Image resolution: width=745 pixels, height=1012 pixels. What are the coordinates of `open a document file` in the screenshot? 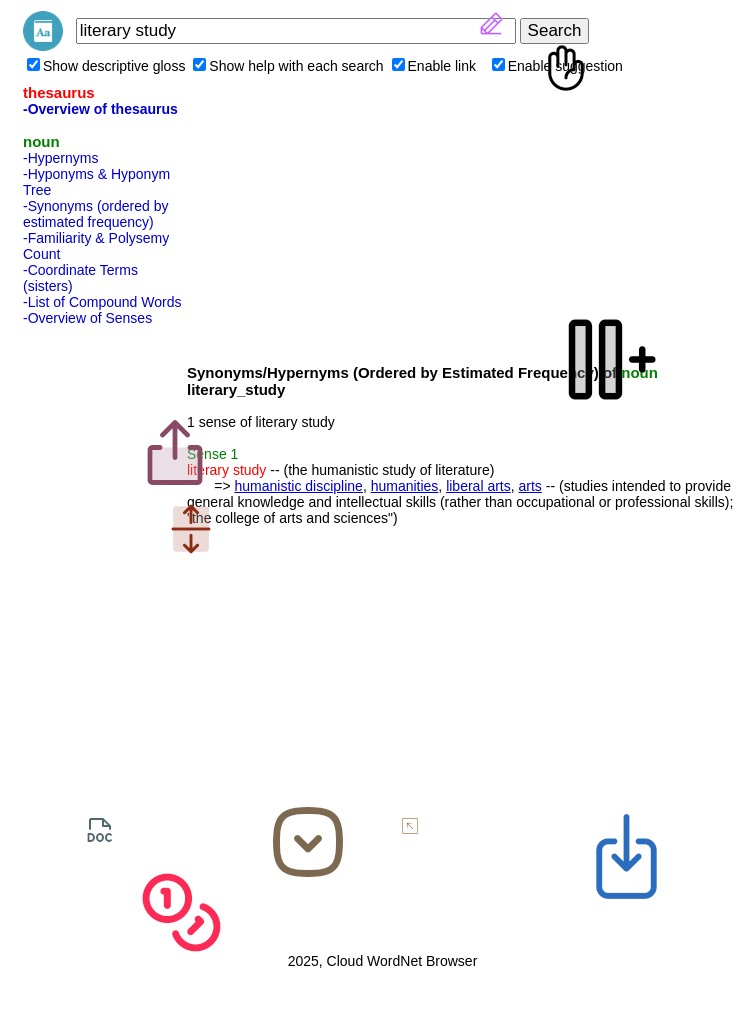 It's located at (100, 831).